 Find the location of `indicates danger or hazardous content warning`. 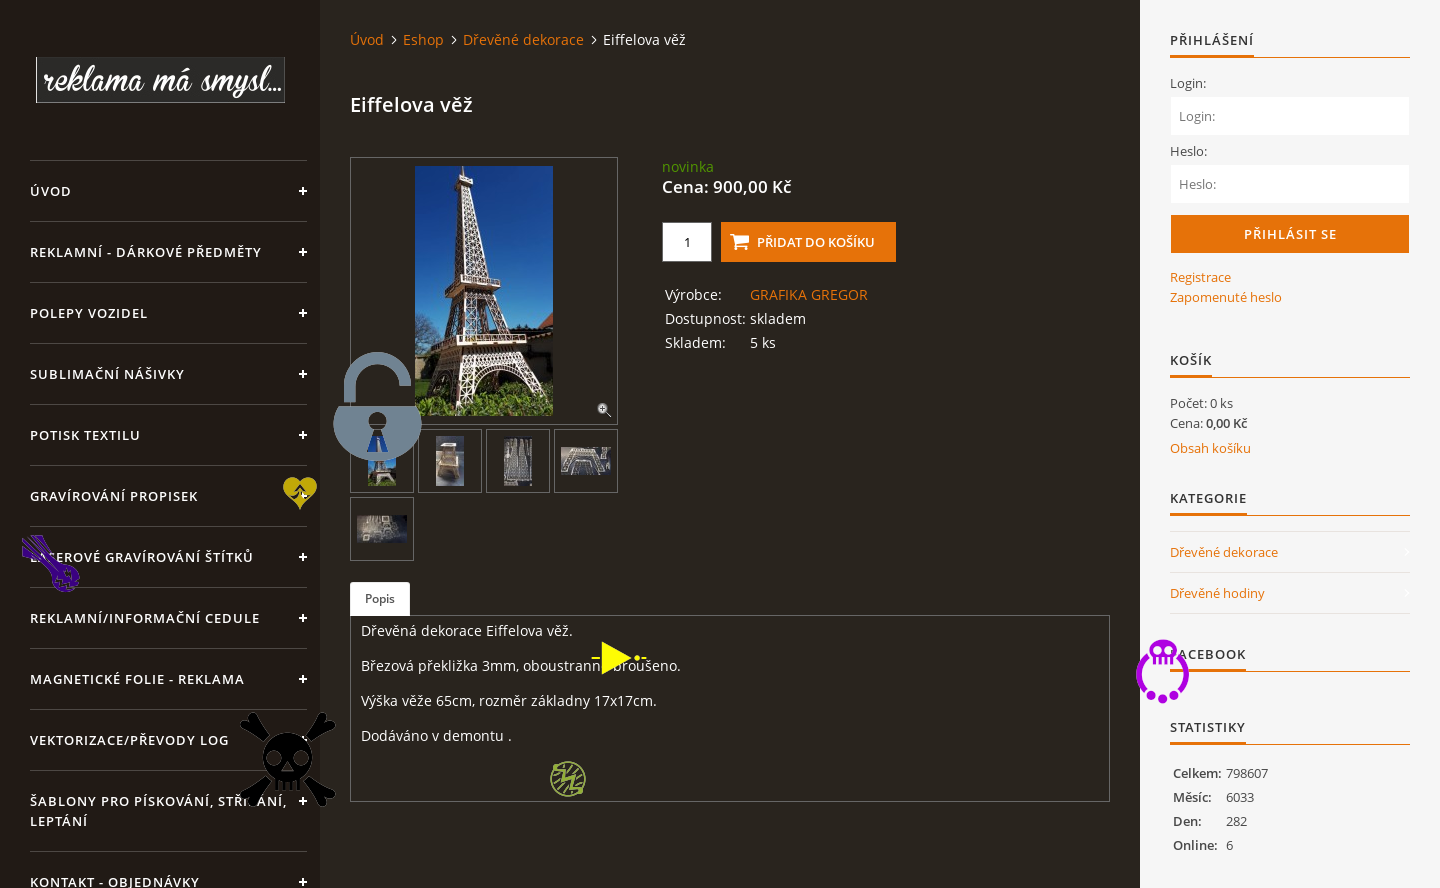

indicates danger or hazardous content warning is located at coordinates (288, 760).